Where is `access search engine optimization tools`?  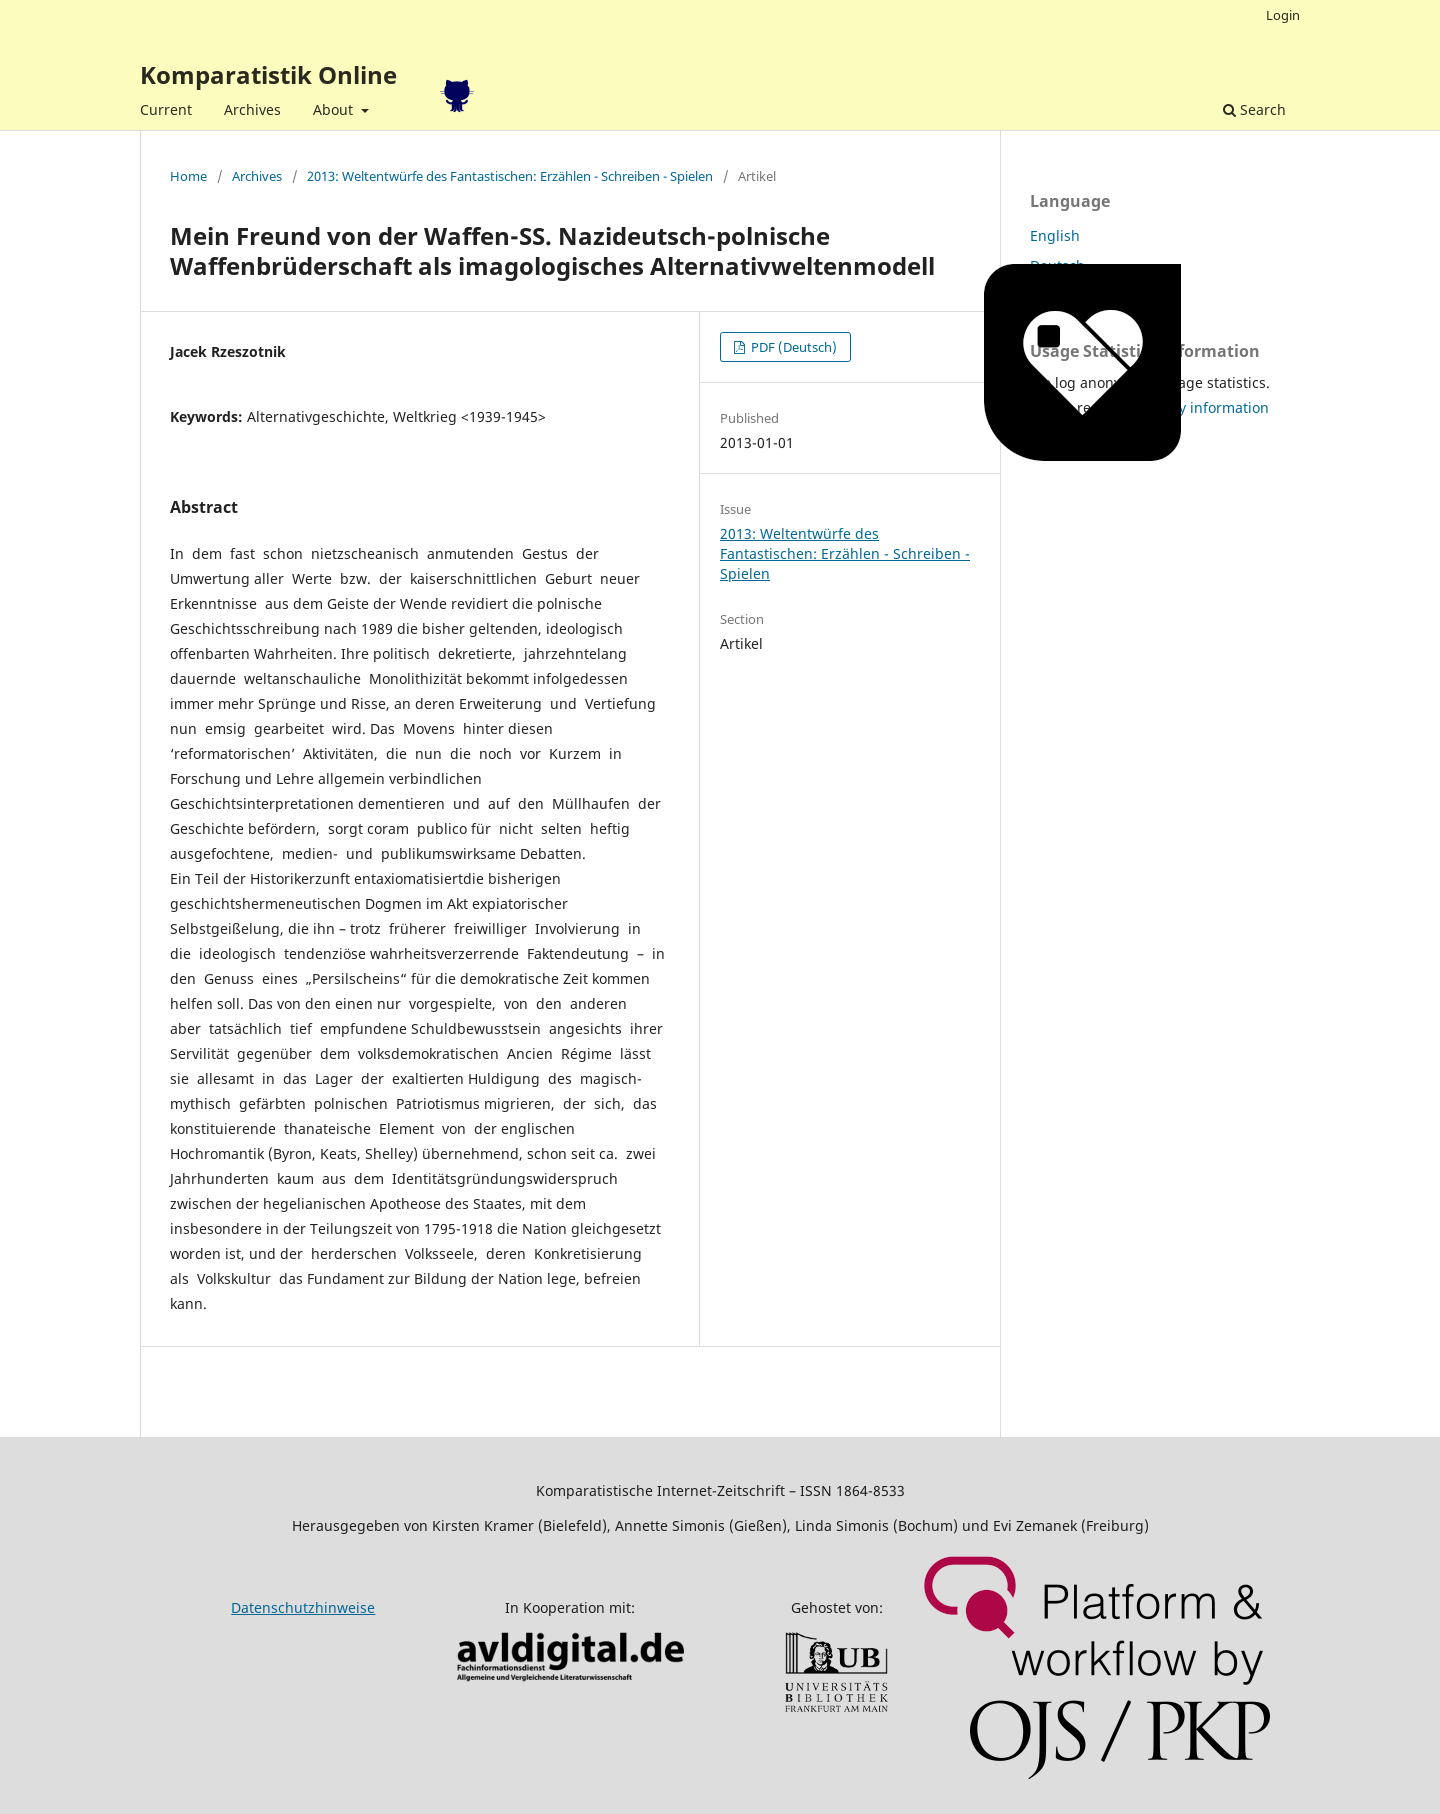 access search engine optimization tools is located at coordinates (970, 1594).